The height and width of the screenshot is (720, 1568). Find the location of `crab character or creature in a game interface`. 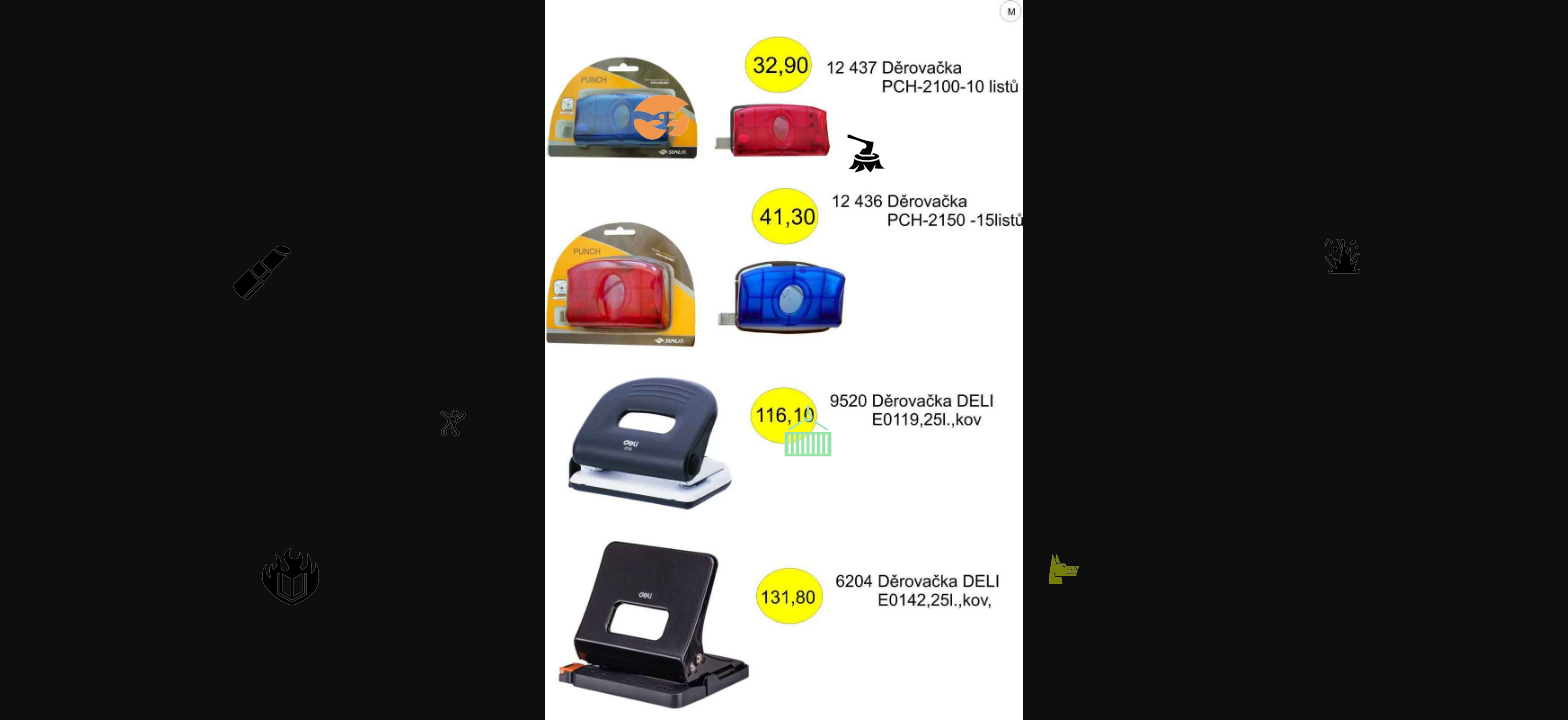

crab character or creature in a game interface is located at coordinates (661, 117).